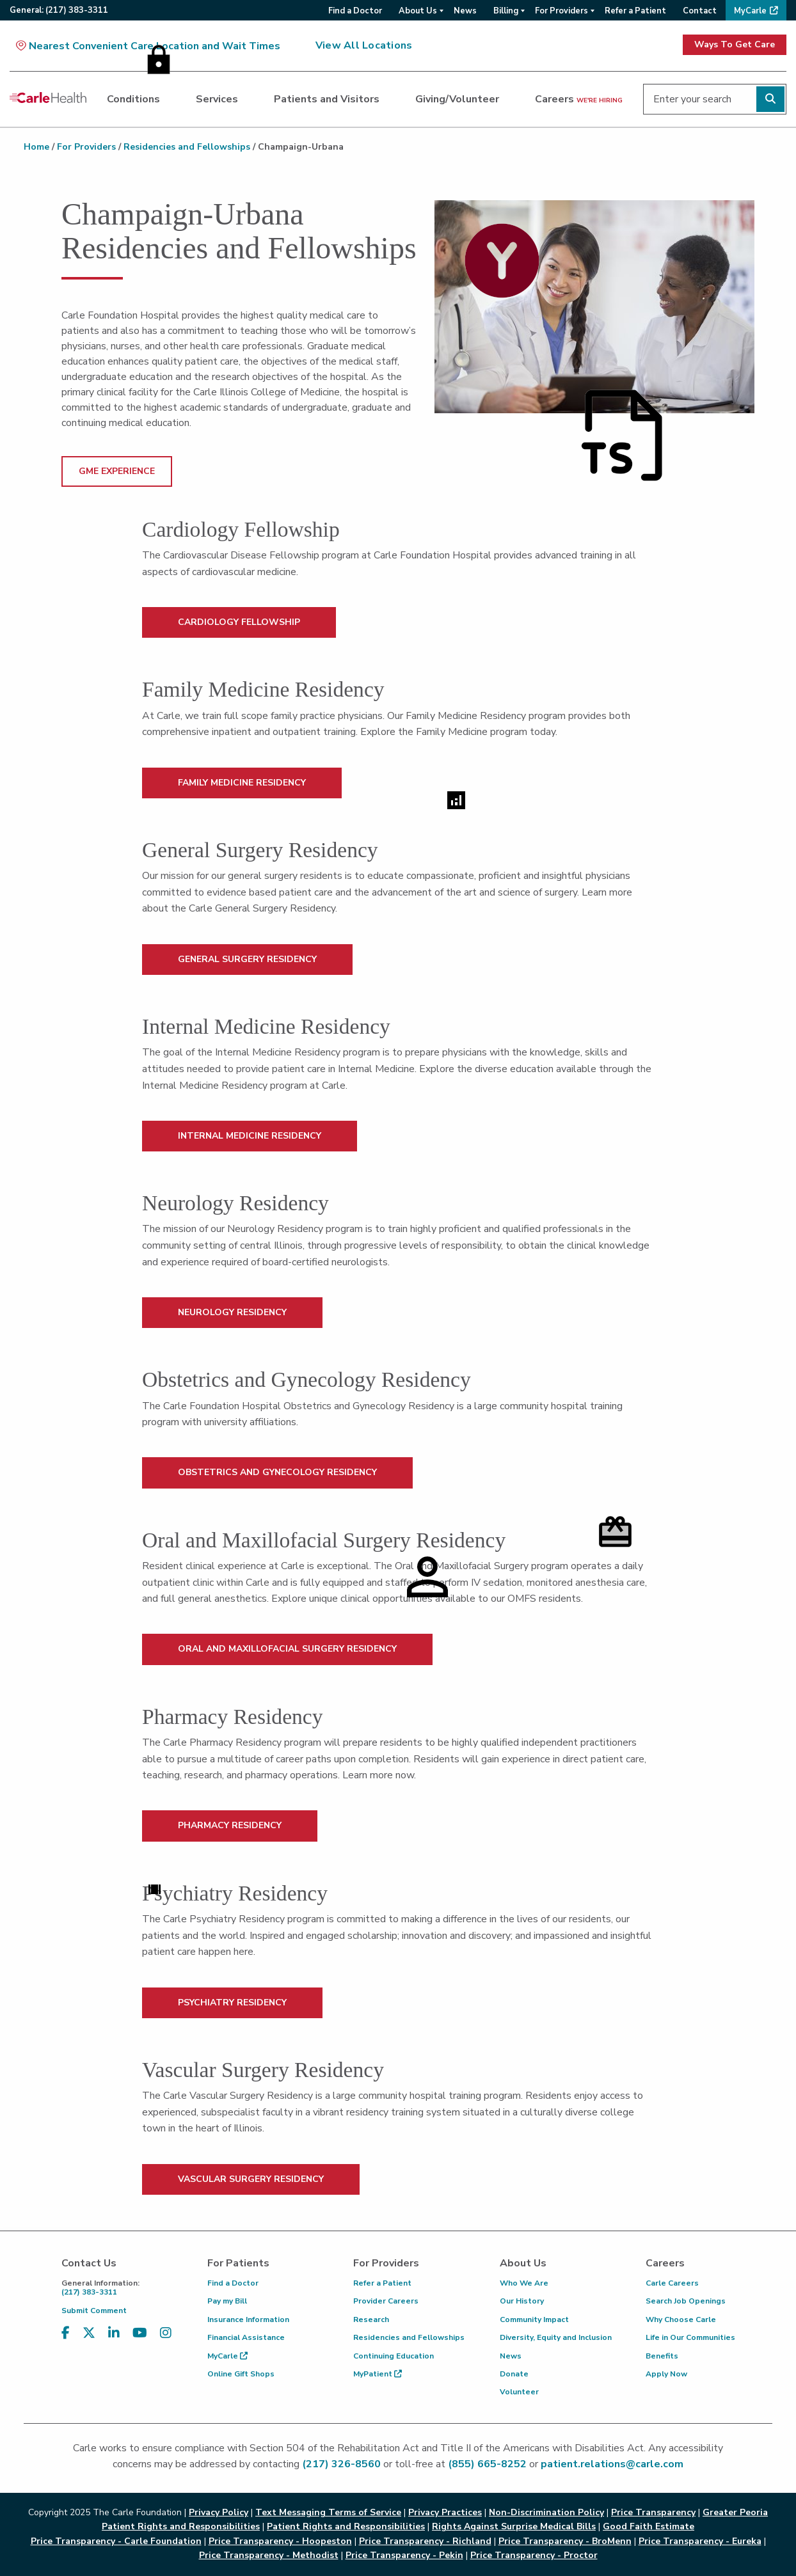 This screenshot has height=2576, width=796. Describe the element at coordinates (456, 800) in the screenshot. I see `view analytics and statistics` at that location.